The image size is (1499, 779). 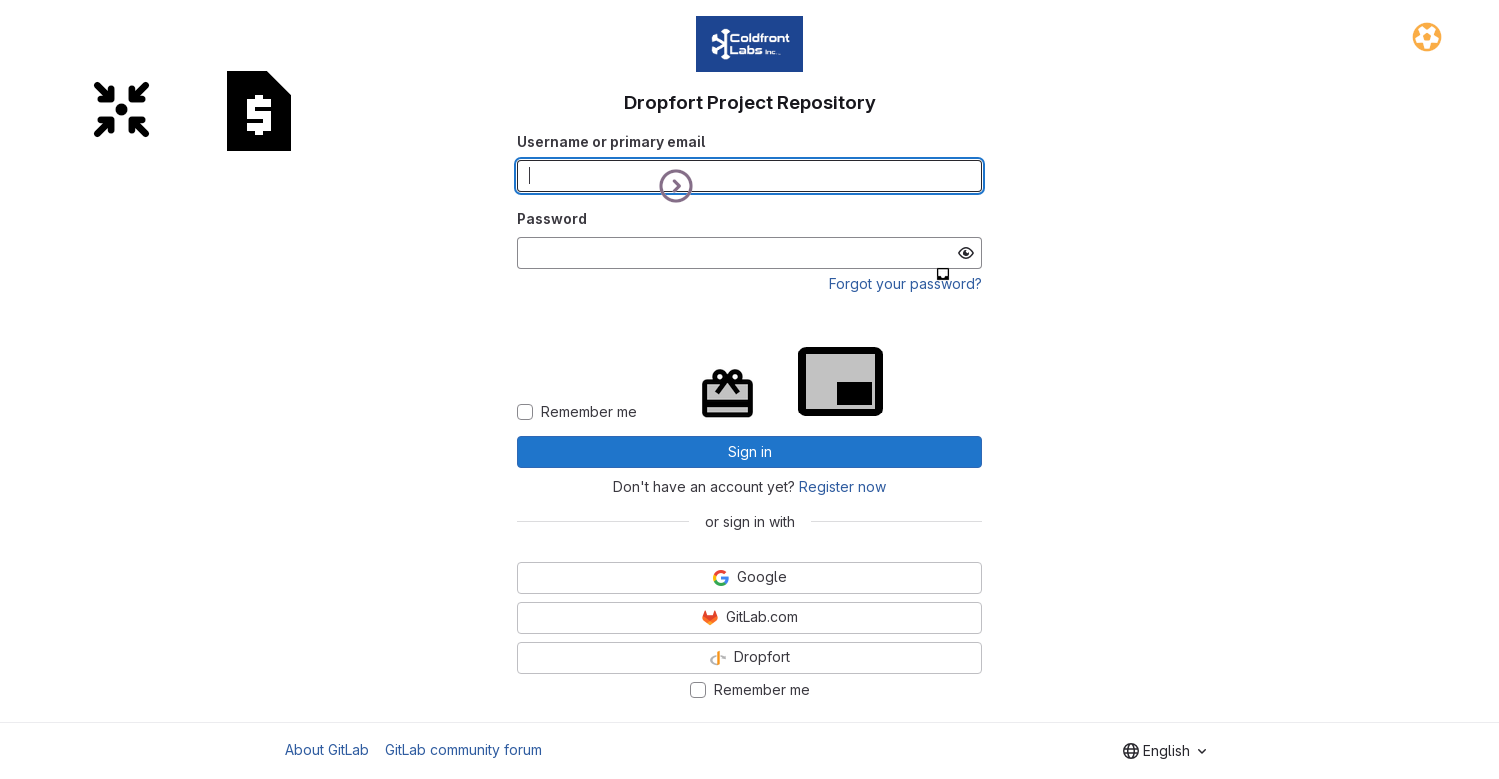 I want to click on go to next item or step, so click(x=676, y=186).